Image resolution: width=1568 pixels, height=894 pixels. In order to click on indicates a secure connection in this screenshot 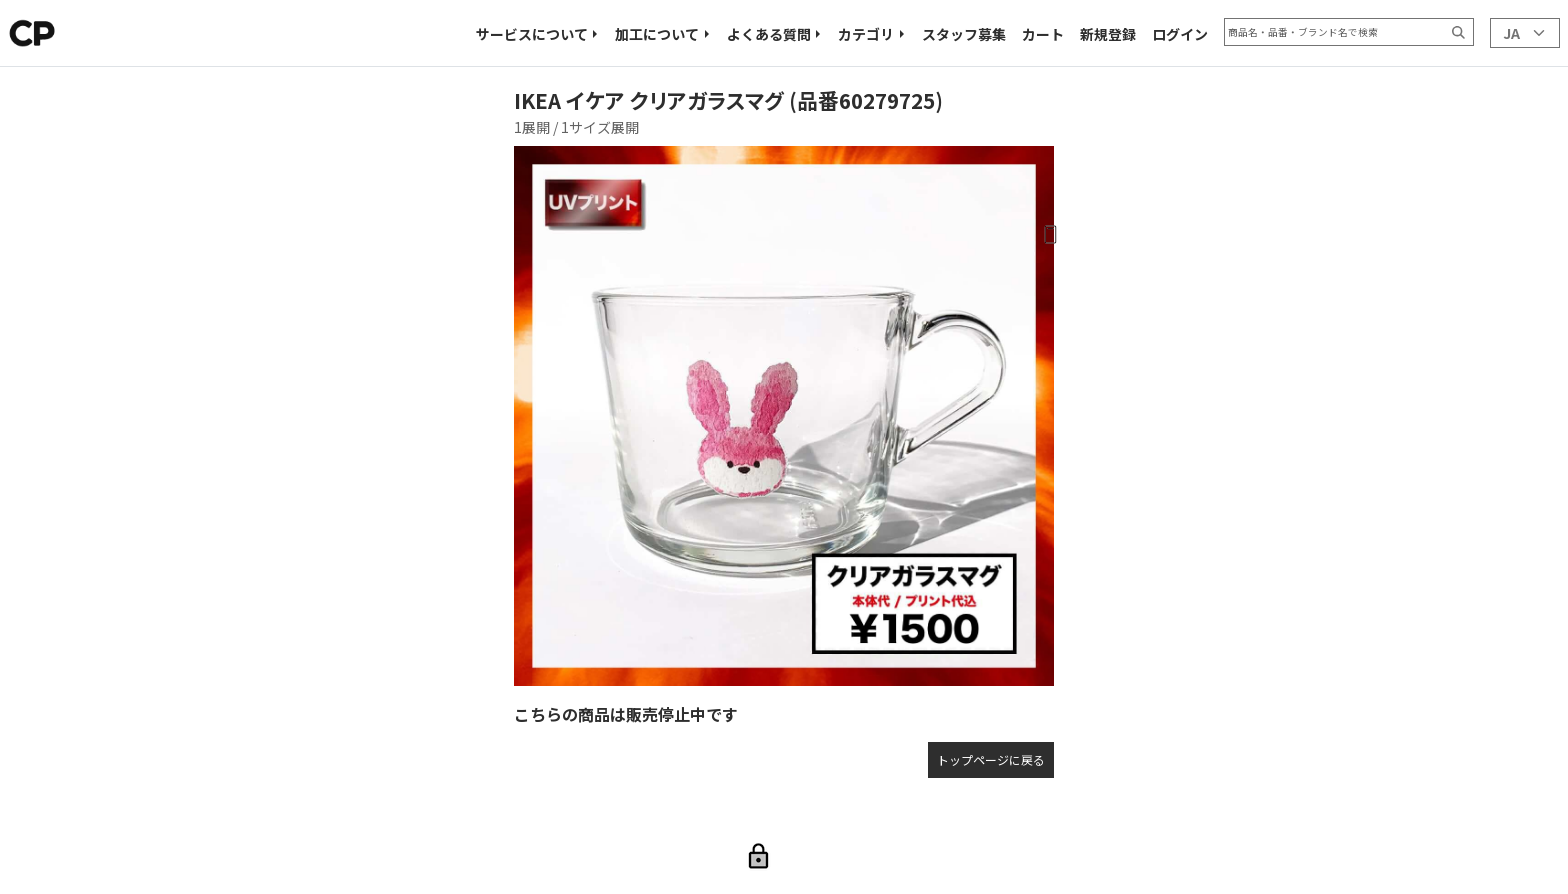, I will do `click(758, 856)`.